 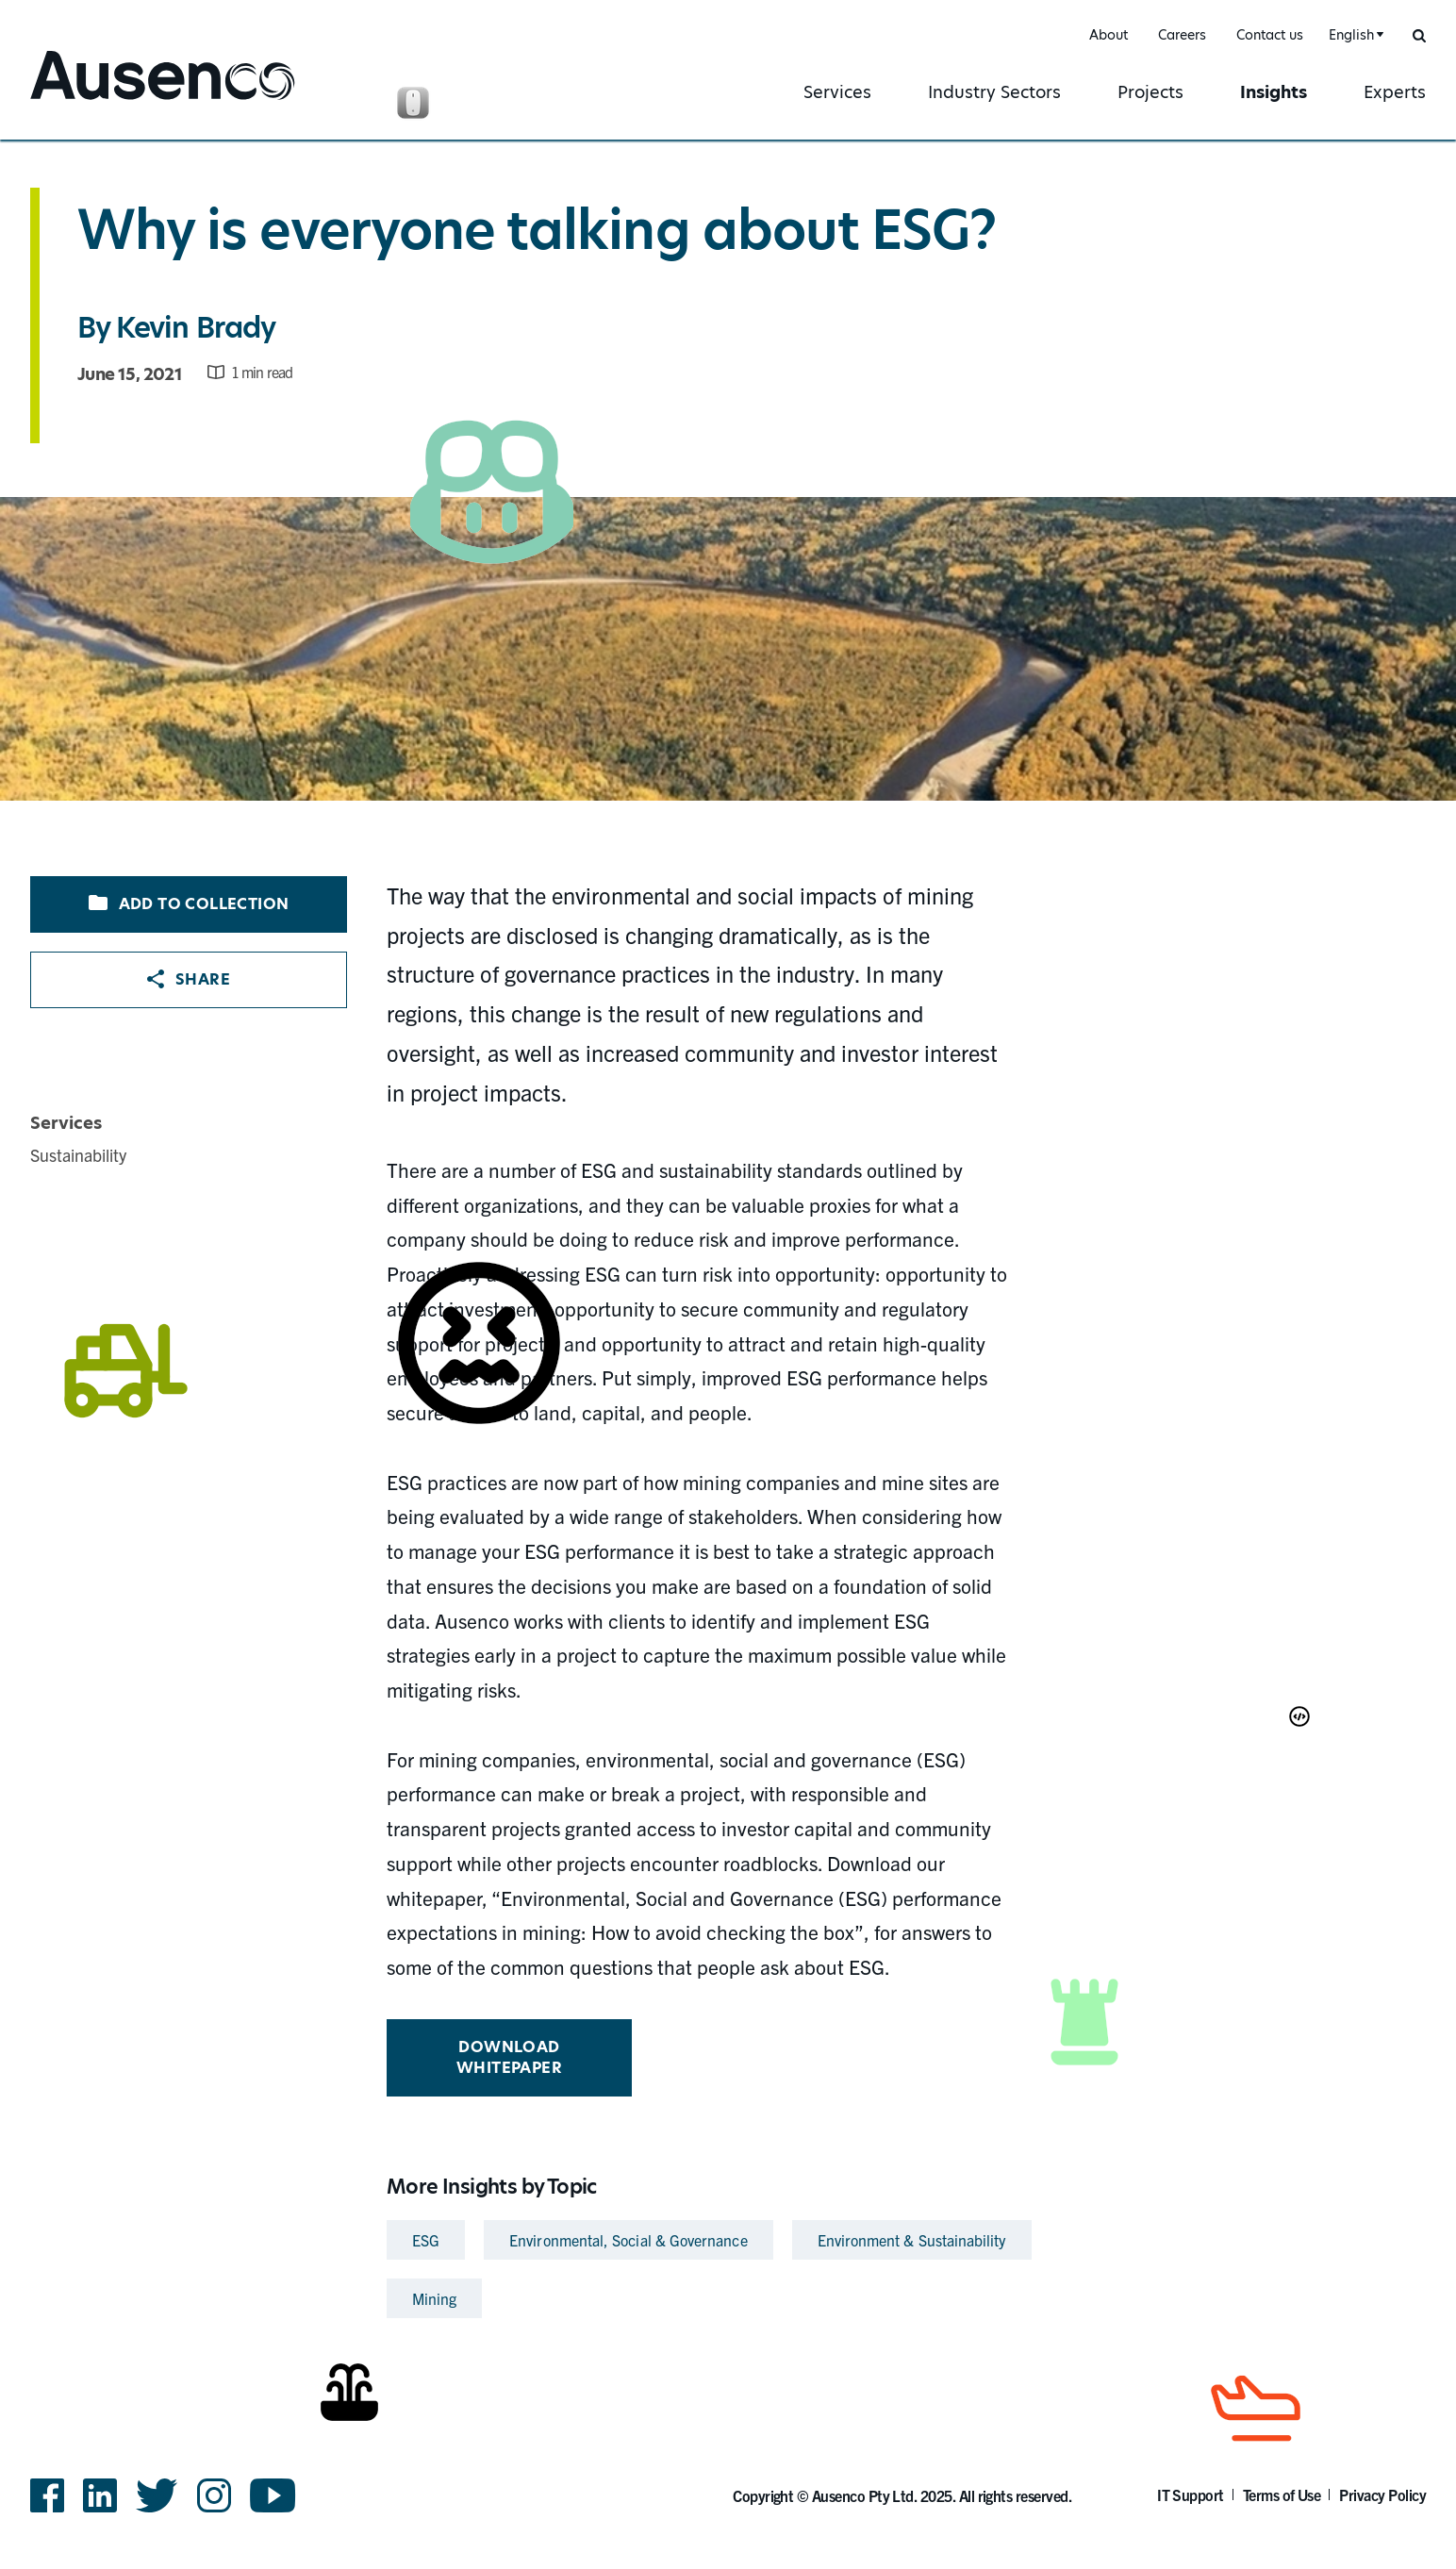 I want to click on access code or developer settings, so click(x=1299, y=1716).